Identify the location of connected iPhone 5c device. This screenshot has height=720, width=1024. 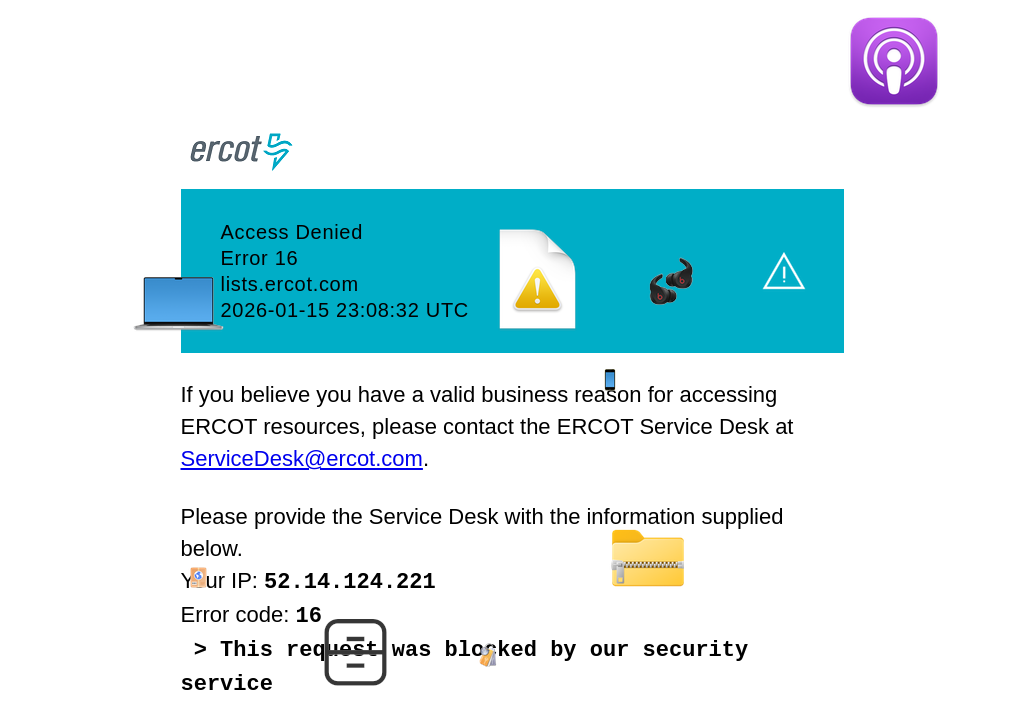
(610, 380).